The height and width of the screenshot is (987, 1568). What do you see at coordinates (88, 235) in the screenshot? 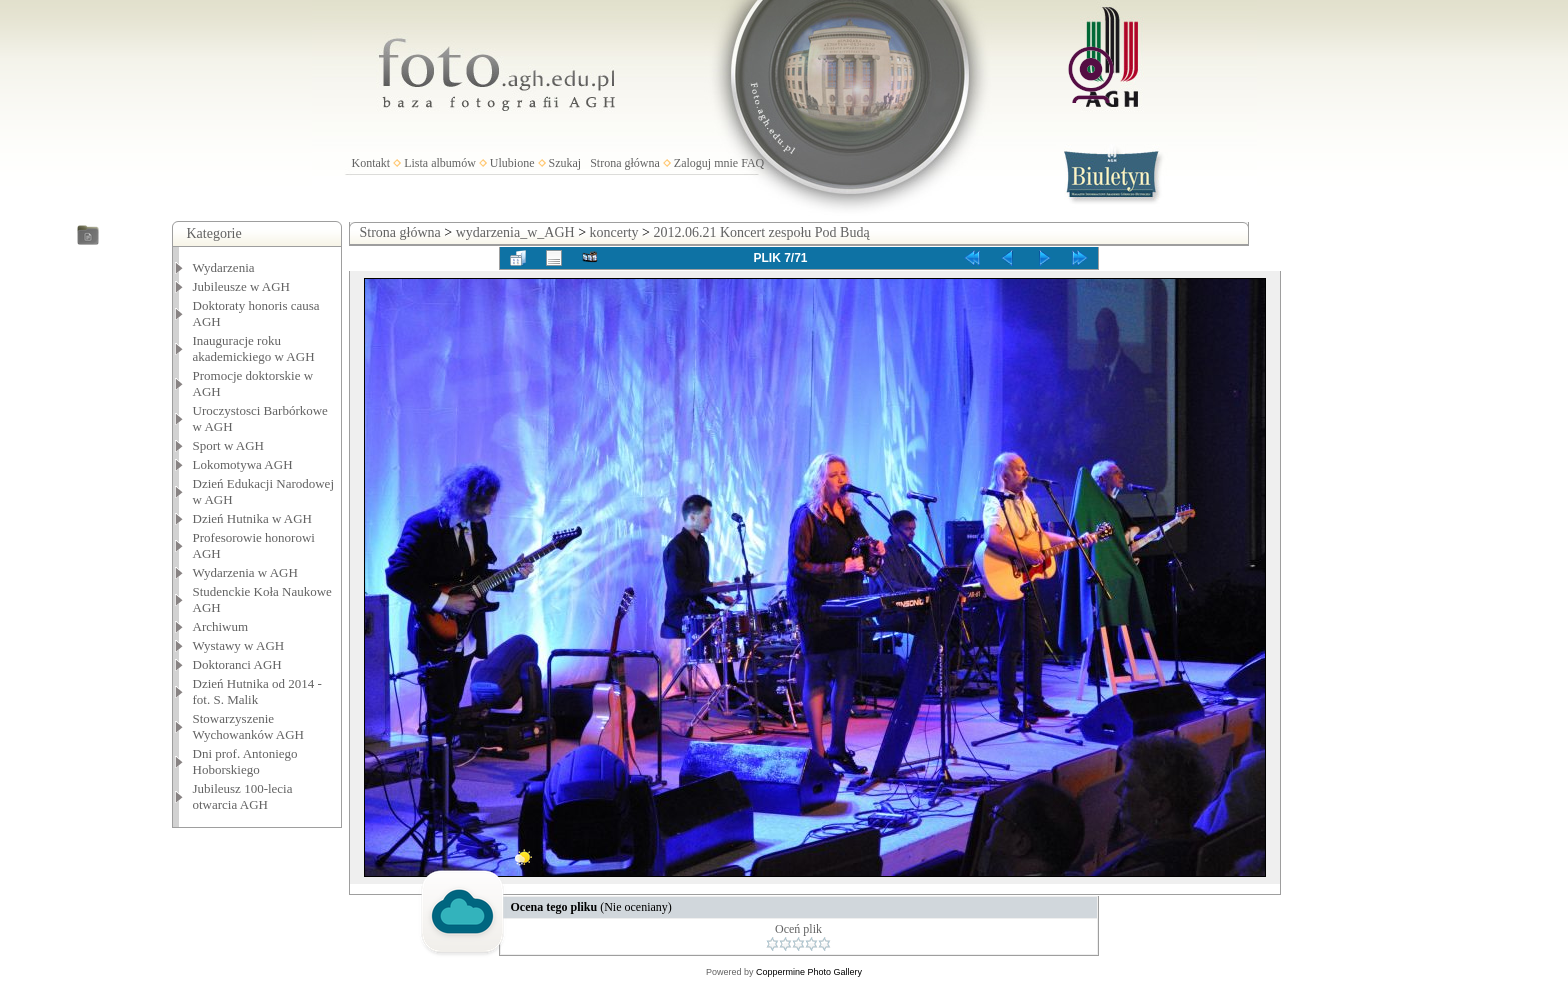
I see `open your documents folder` at bounding box center [88, 235].